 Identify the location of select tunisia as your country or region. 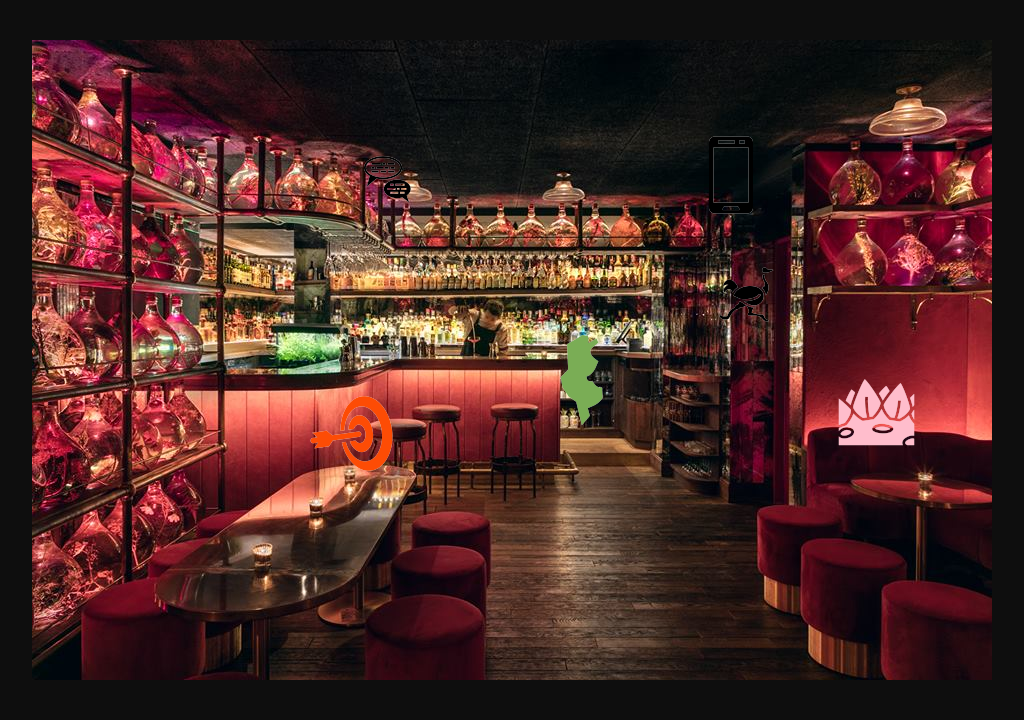
(585, 379).